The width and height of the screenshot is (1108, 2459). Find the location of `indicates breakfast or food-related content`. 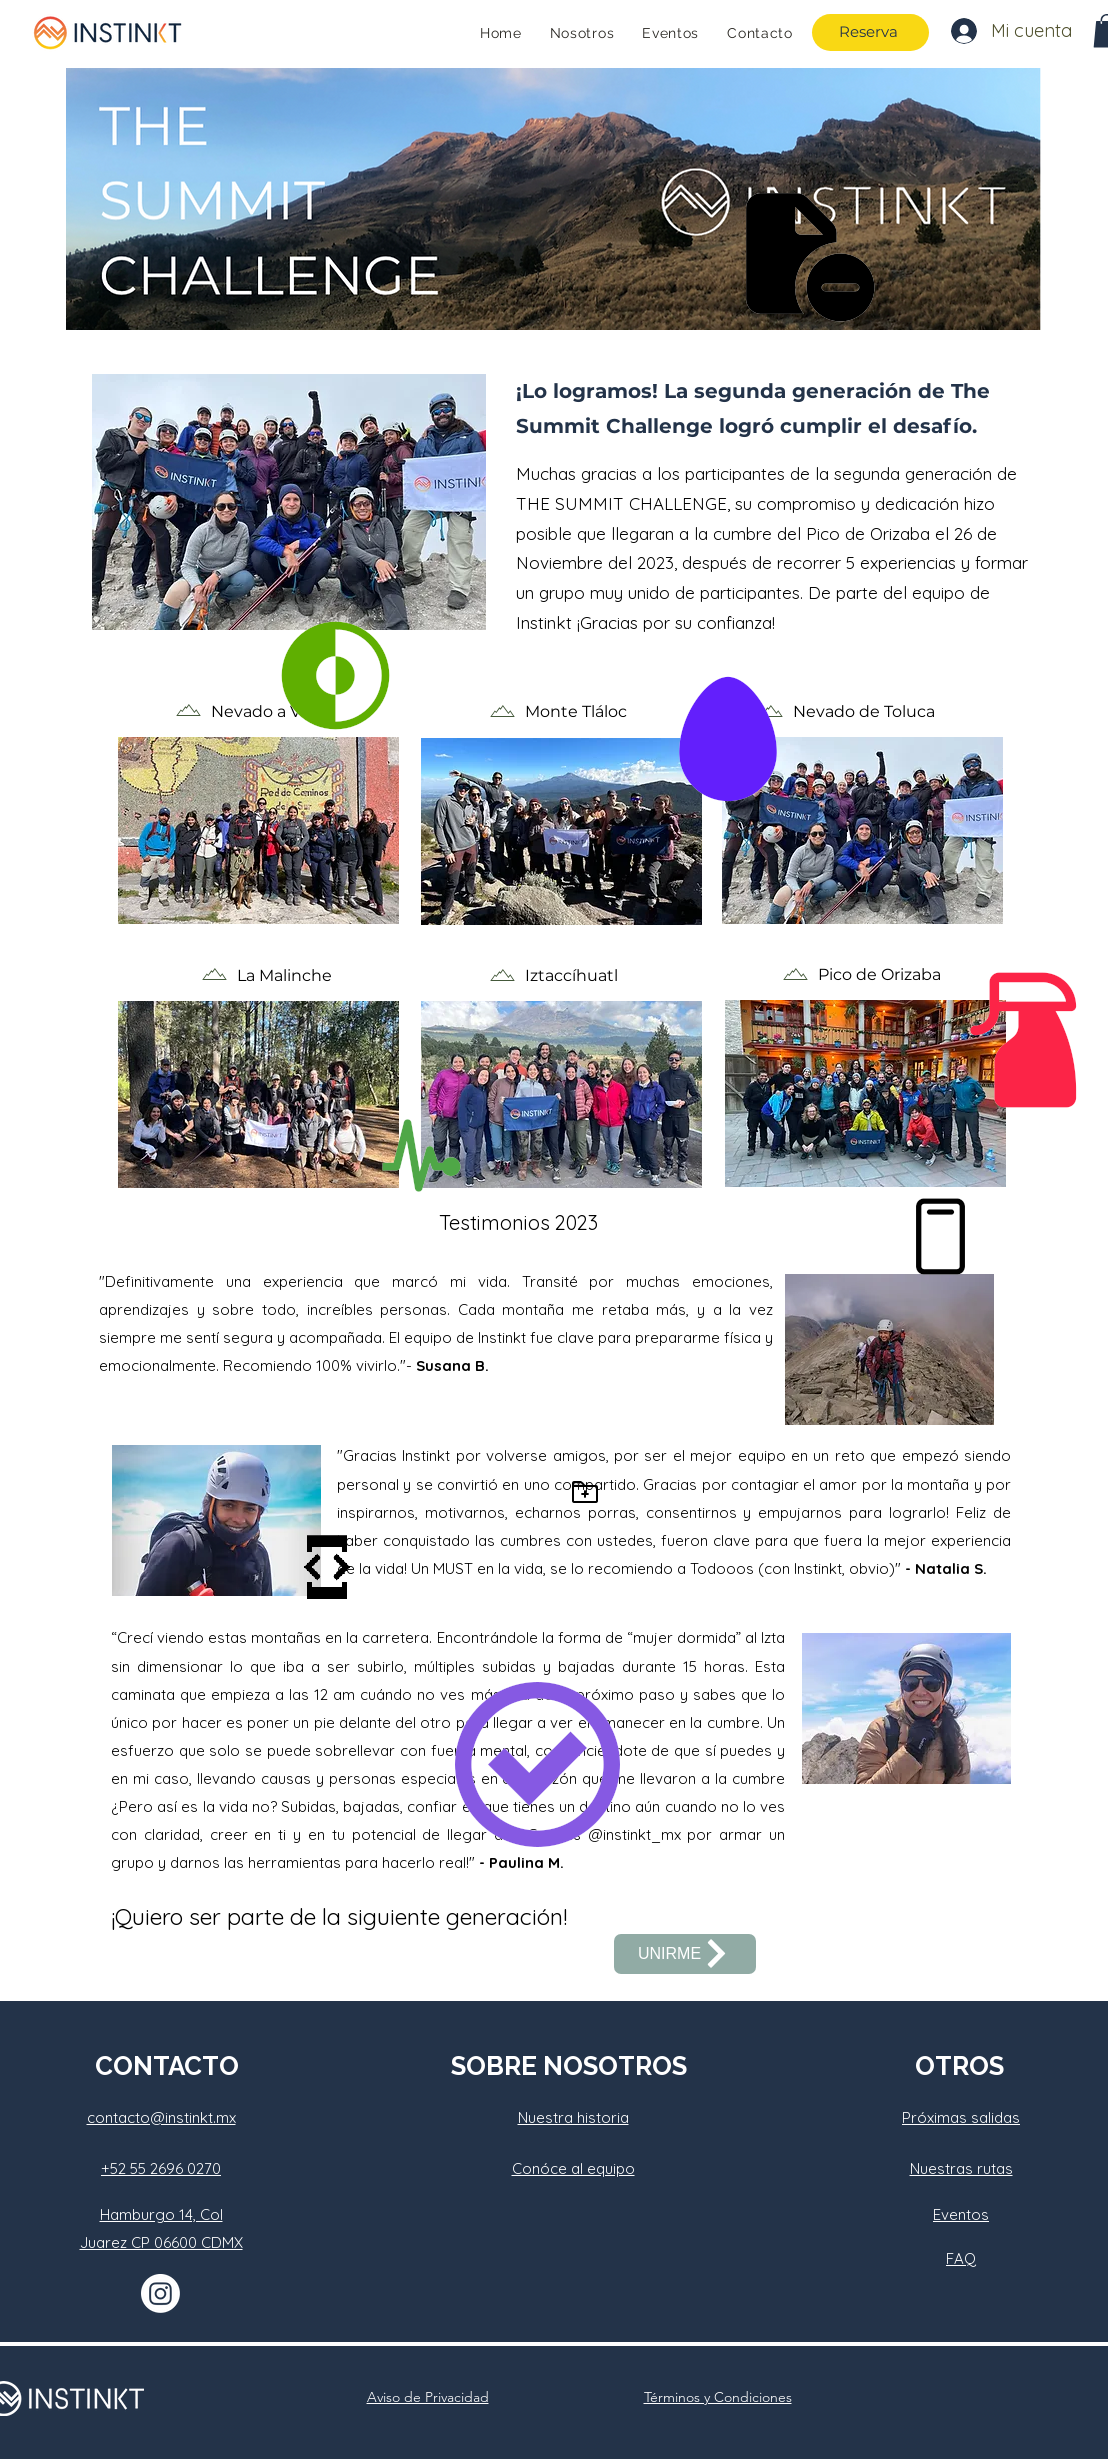

indicates breakfast or food-related content is located at coordinates (728, 739).